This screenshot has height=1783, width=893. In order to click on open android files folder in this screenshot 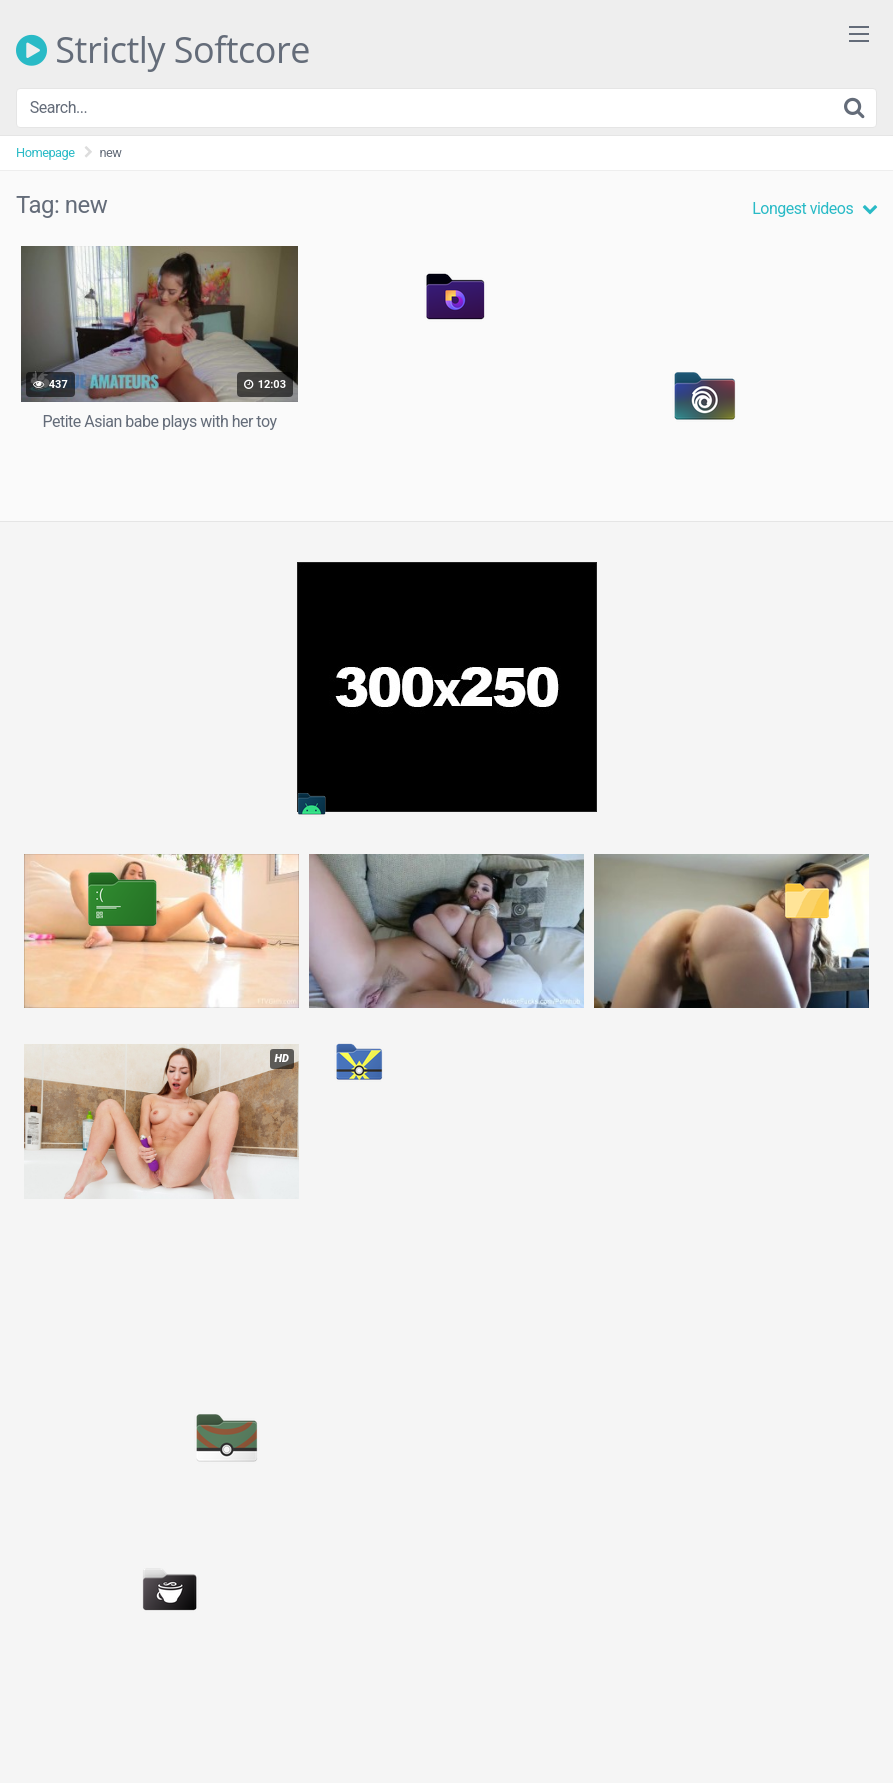, I will do `click(311, 804)`.